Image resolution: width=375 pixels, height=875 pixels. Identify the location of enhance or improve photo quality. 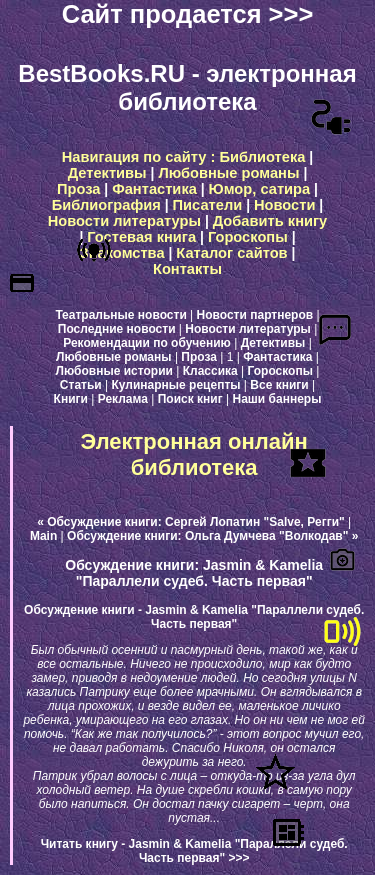
(342, 559).